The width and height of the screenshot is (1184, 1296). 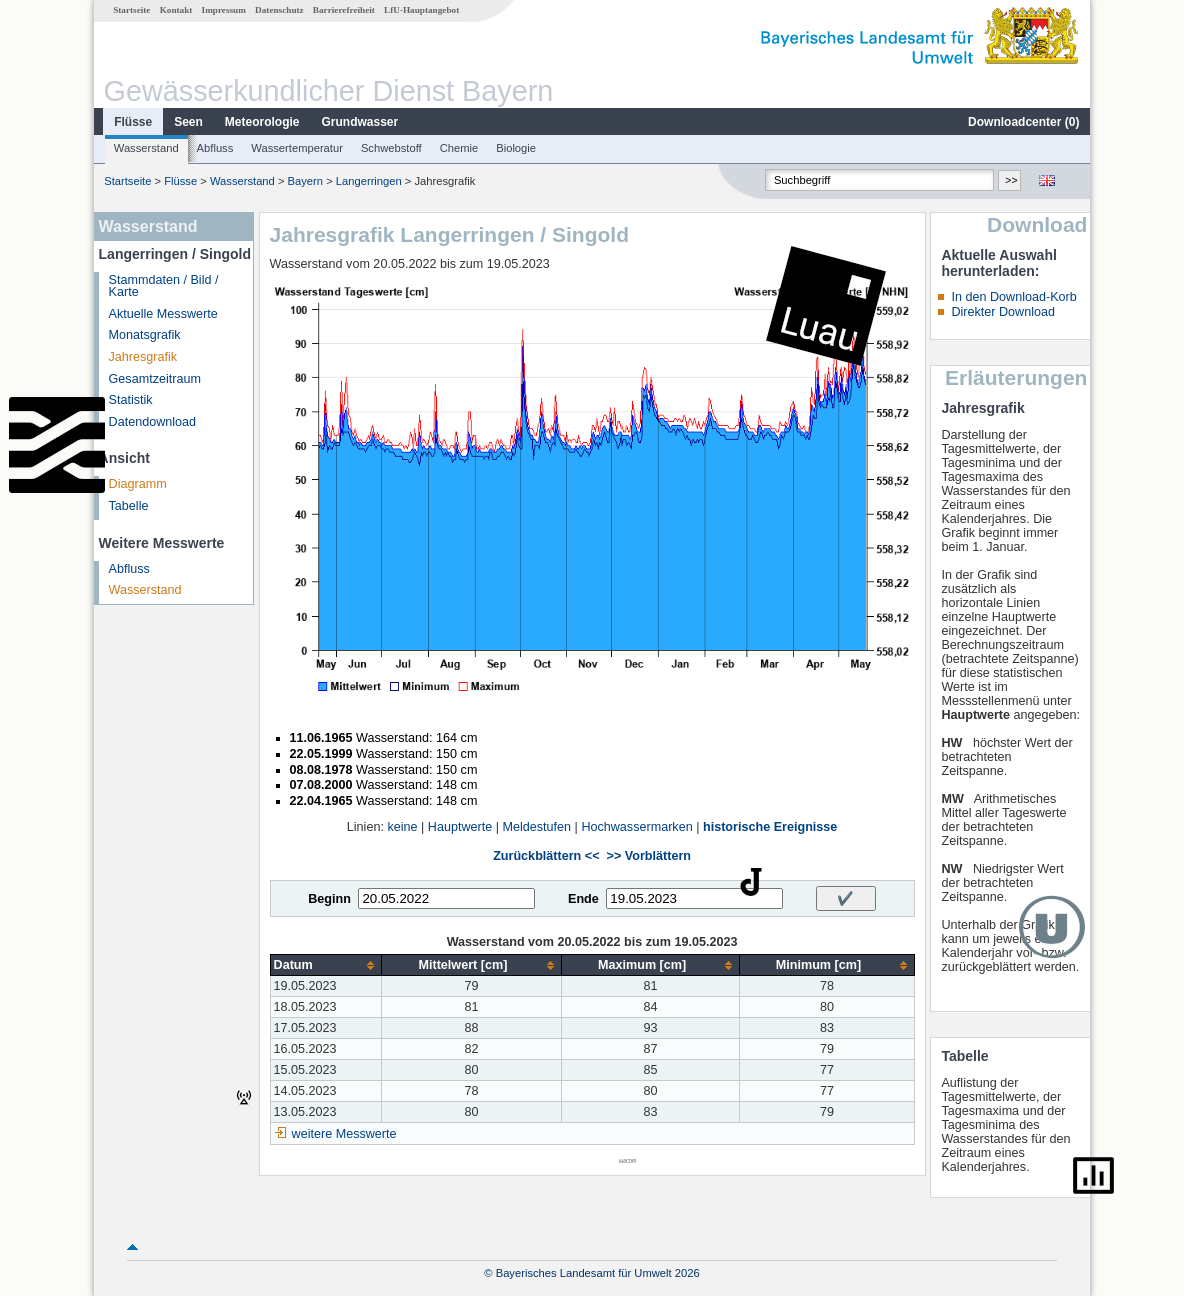 What do you see at coordinates (1052, 927) in the screenshot?
I see `magasins u brand logo` at bounding box center [1052, 927].